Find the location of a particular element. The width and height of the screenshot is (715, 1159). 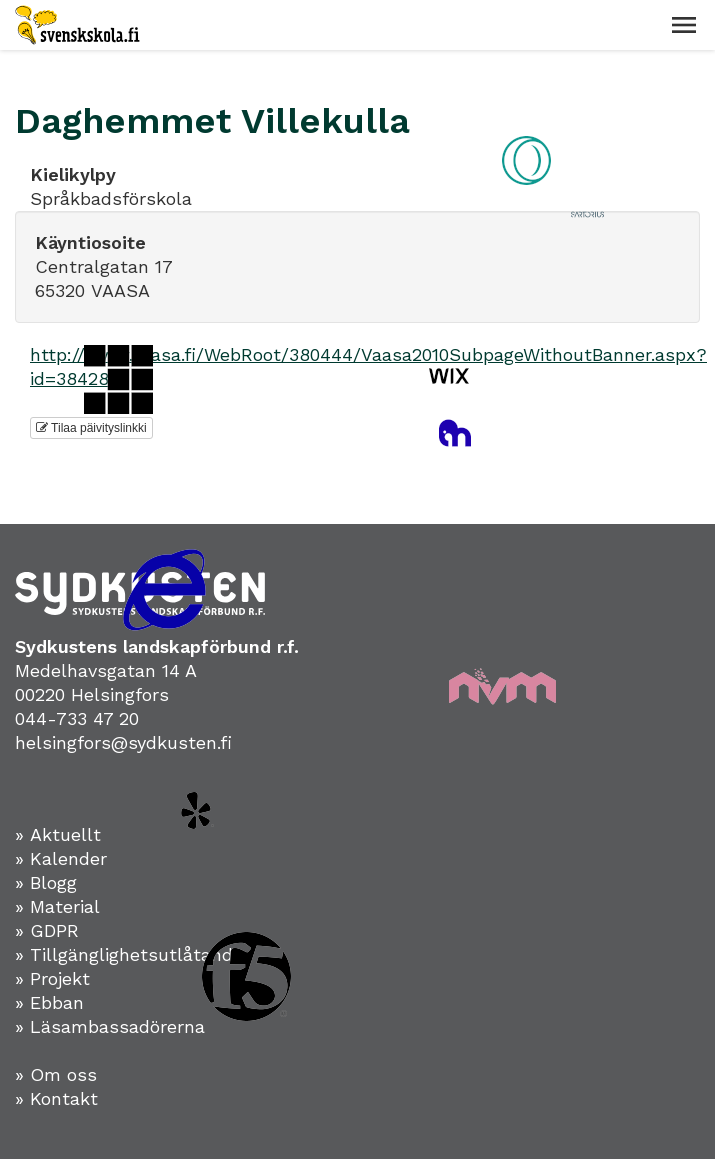

open Opera GX browser is located at coordinates (526, 160).